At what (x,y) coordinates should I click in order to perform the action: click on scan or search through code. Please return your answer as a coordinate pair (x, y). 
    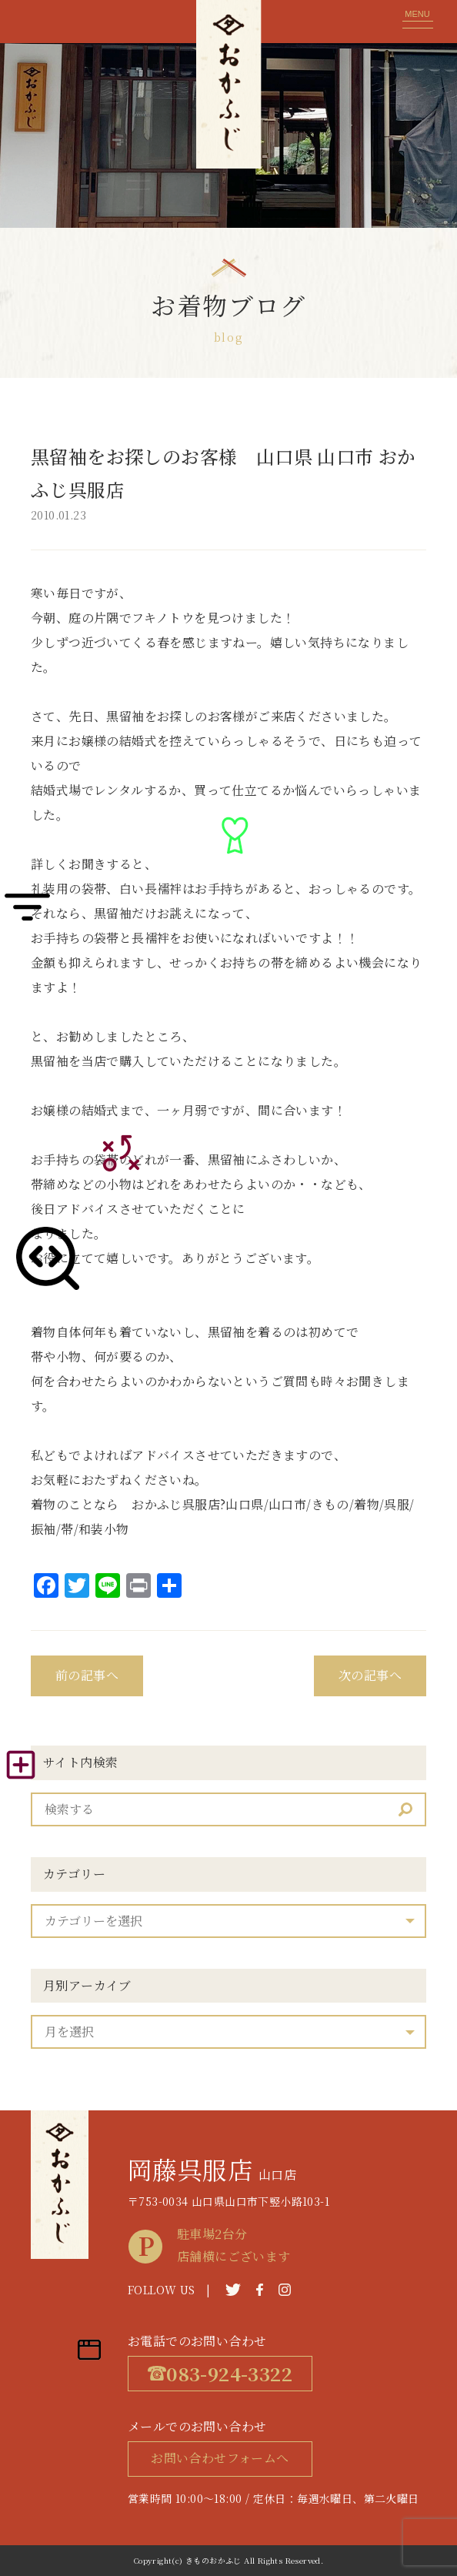
    Looking at the image, I should click on (48, 1258).